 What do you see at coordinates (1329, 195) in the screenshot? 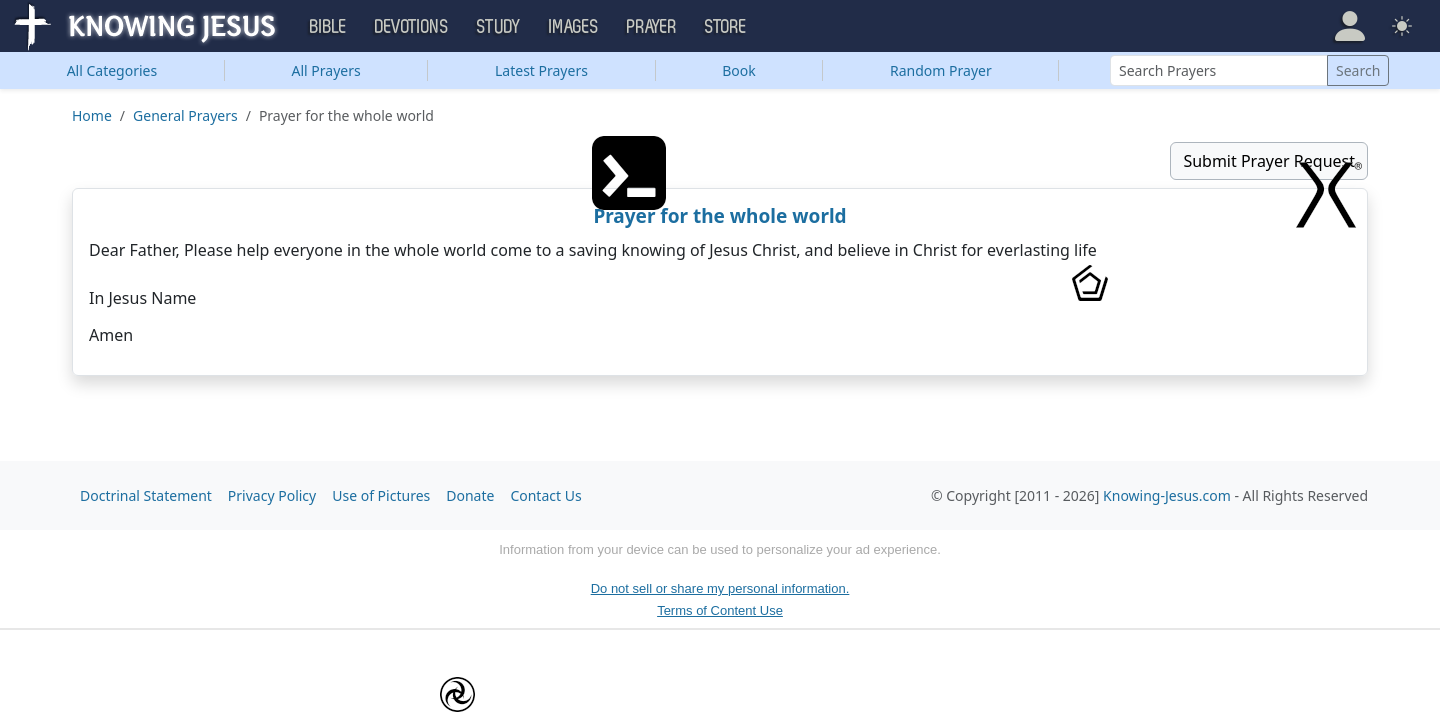
I see `chemex brand logo` at bounding box center [1329, 195].